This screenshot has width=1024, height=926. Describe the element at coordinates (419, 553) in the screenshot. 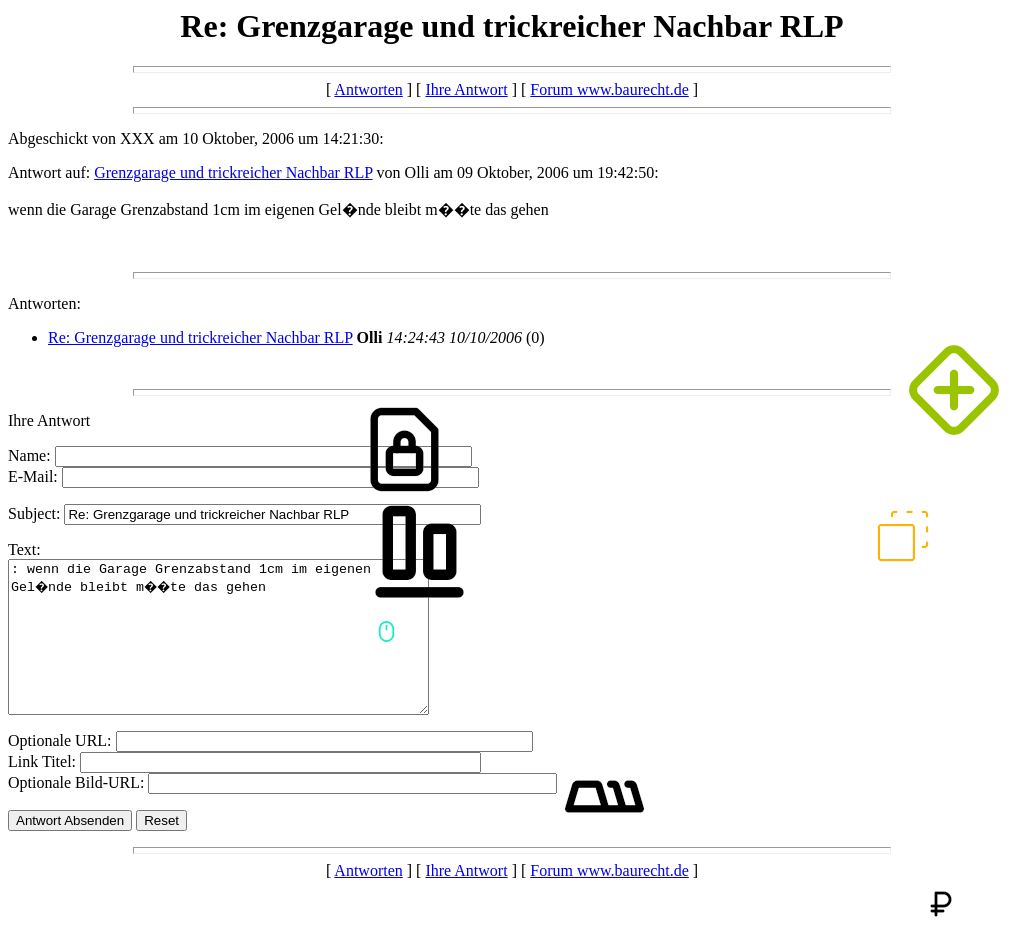

I see `align selected objects to the bottom` at that location.